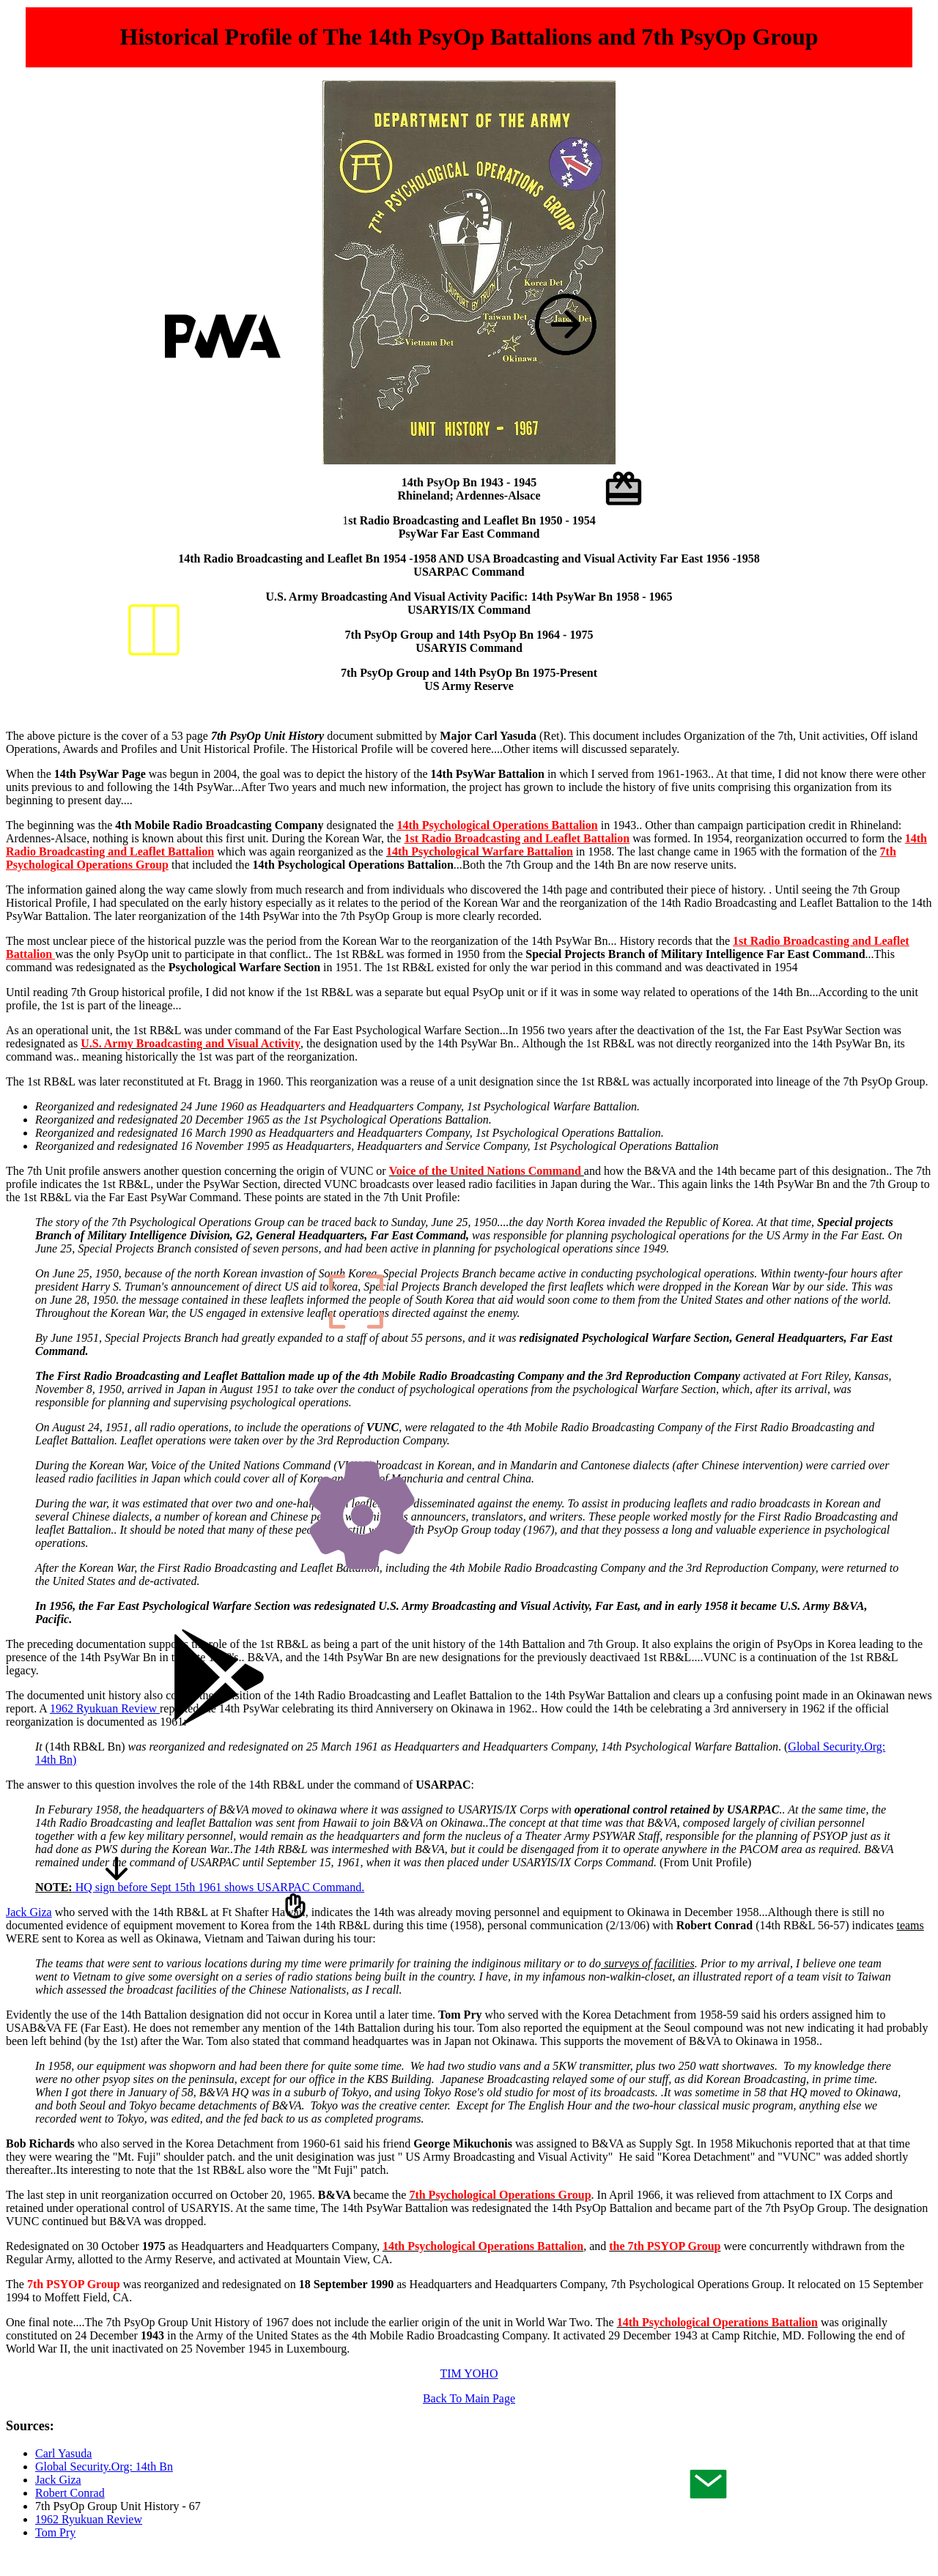 Image resolution: width=938 pixels, height=2576 pixels. Describe the element at coordinates (219, 1677) in the screenshot. I see `open google play store` at that location.